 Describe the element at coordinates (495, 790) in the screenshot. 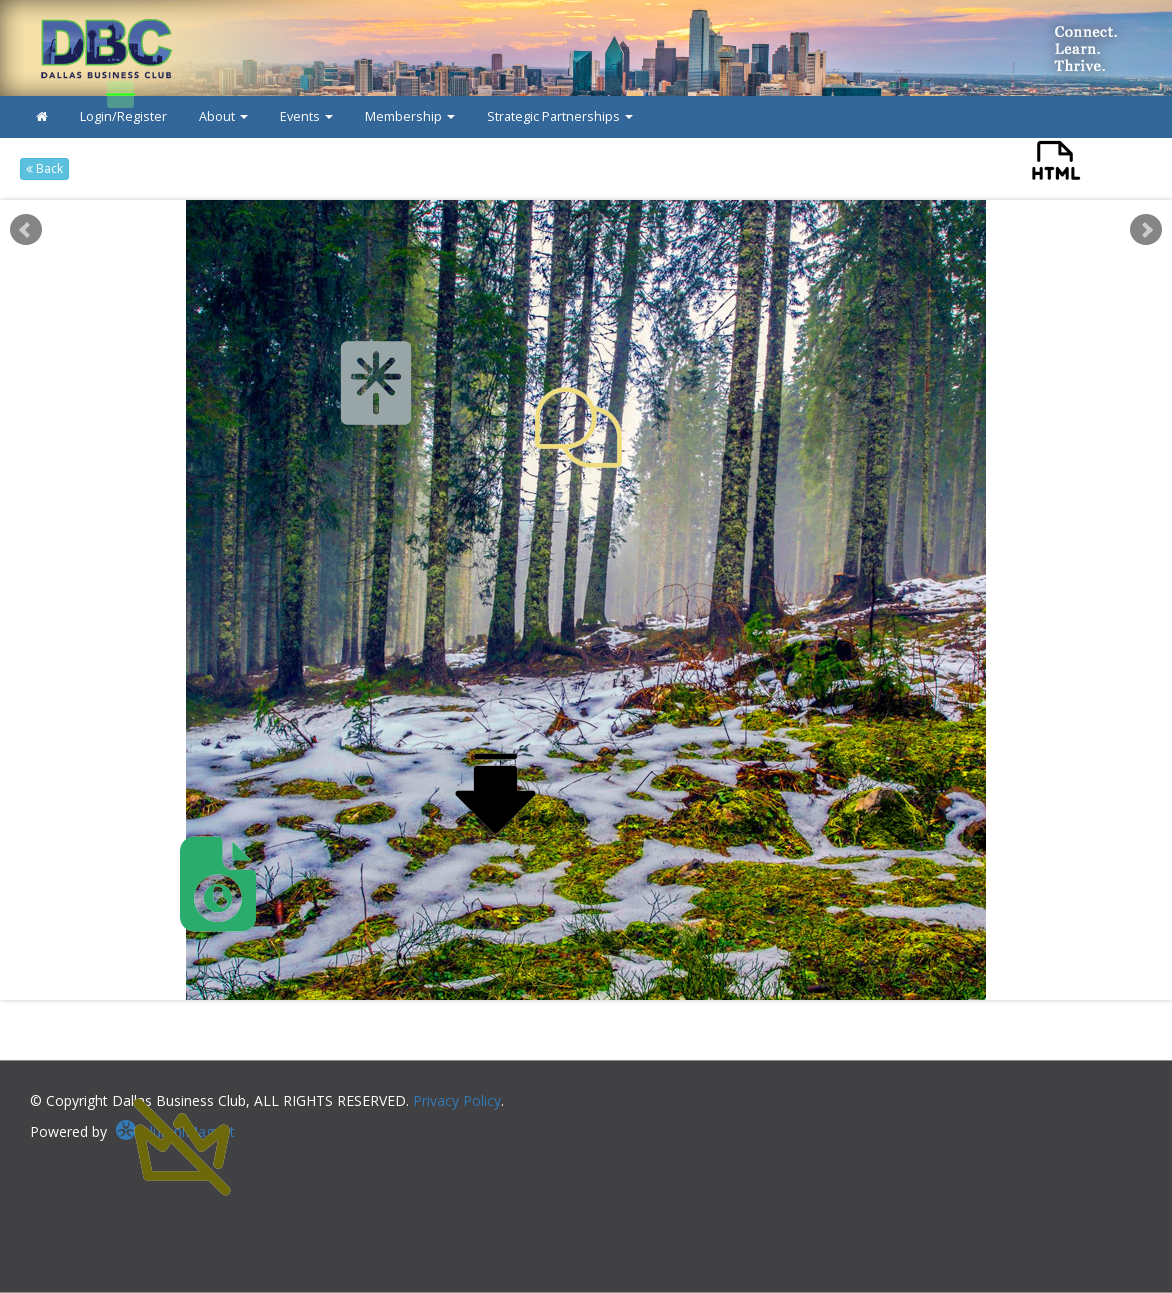

I see `download file or content` at that location.